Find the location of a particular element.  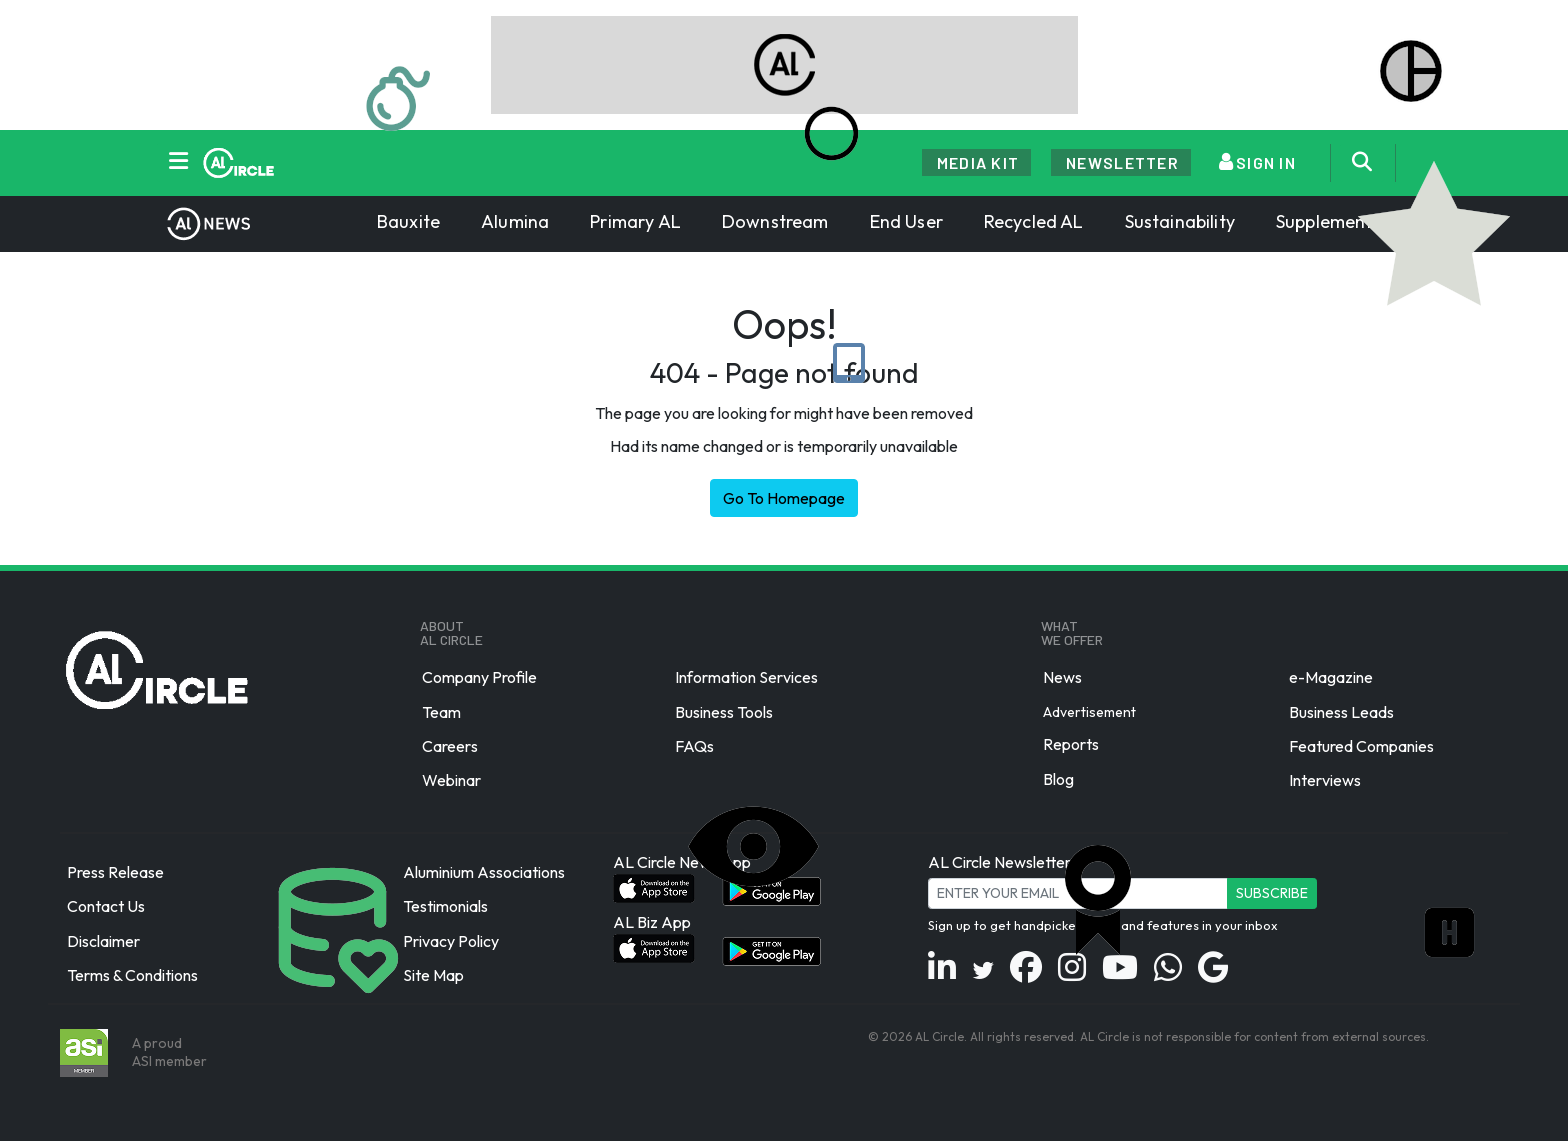

hospital or healthcare location marker is located at coordinates (1449, 932).